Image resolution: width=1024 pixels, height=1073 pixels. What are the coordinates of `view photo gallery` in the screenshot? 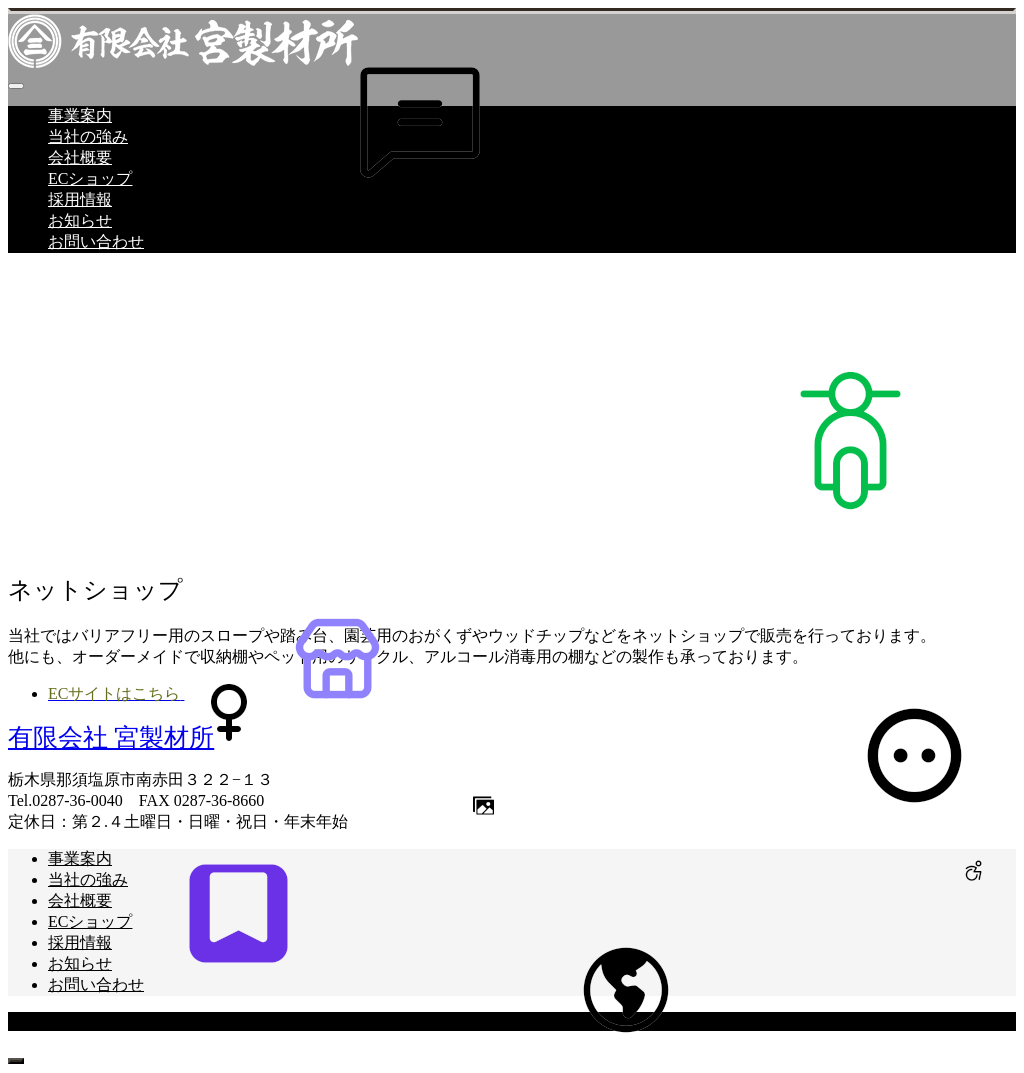 It's located at (483, 805).